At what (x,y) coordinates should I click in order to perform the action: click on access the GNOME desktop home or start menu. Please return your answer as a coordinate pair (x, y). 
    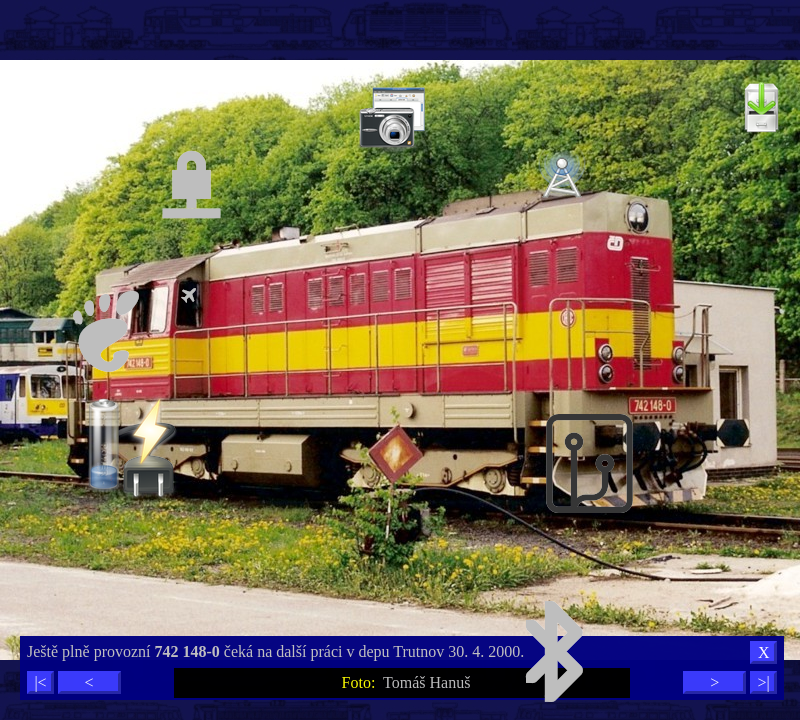
    Looking at the image, I should click on (103, 331).